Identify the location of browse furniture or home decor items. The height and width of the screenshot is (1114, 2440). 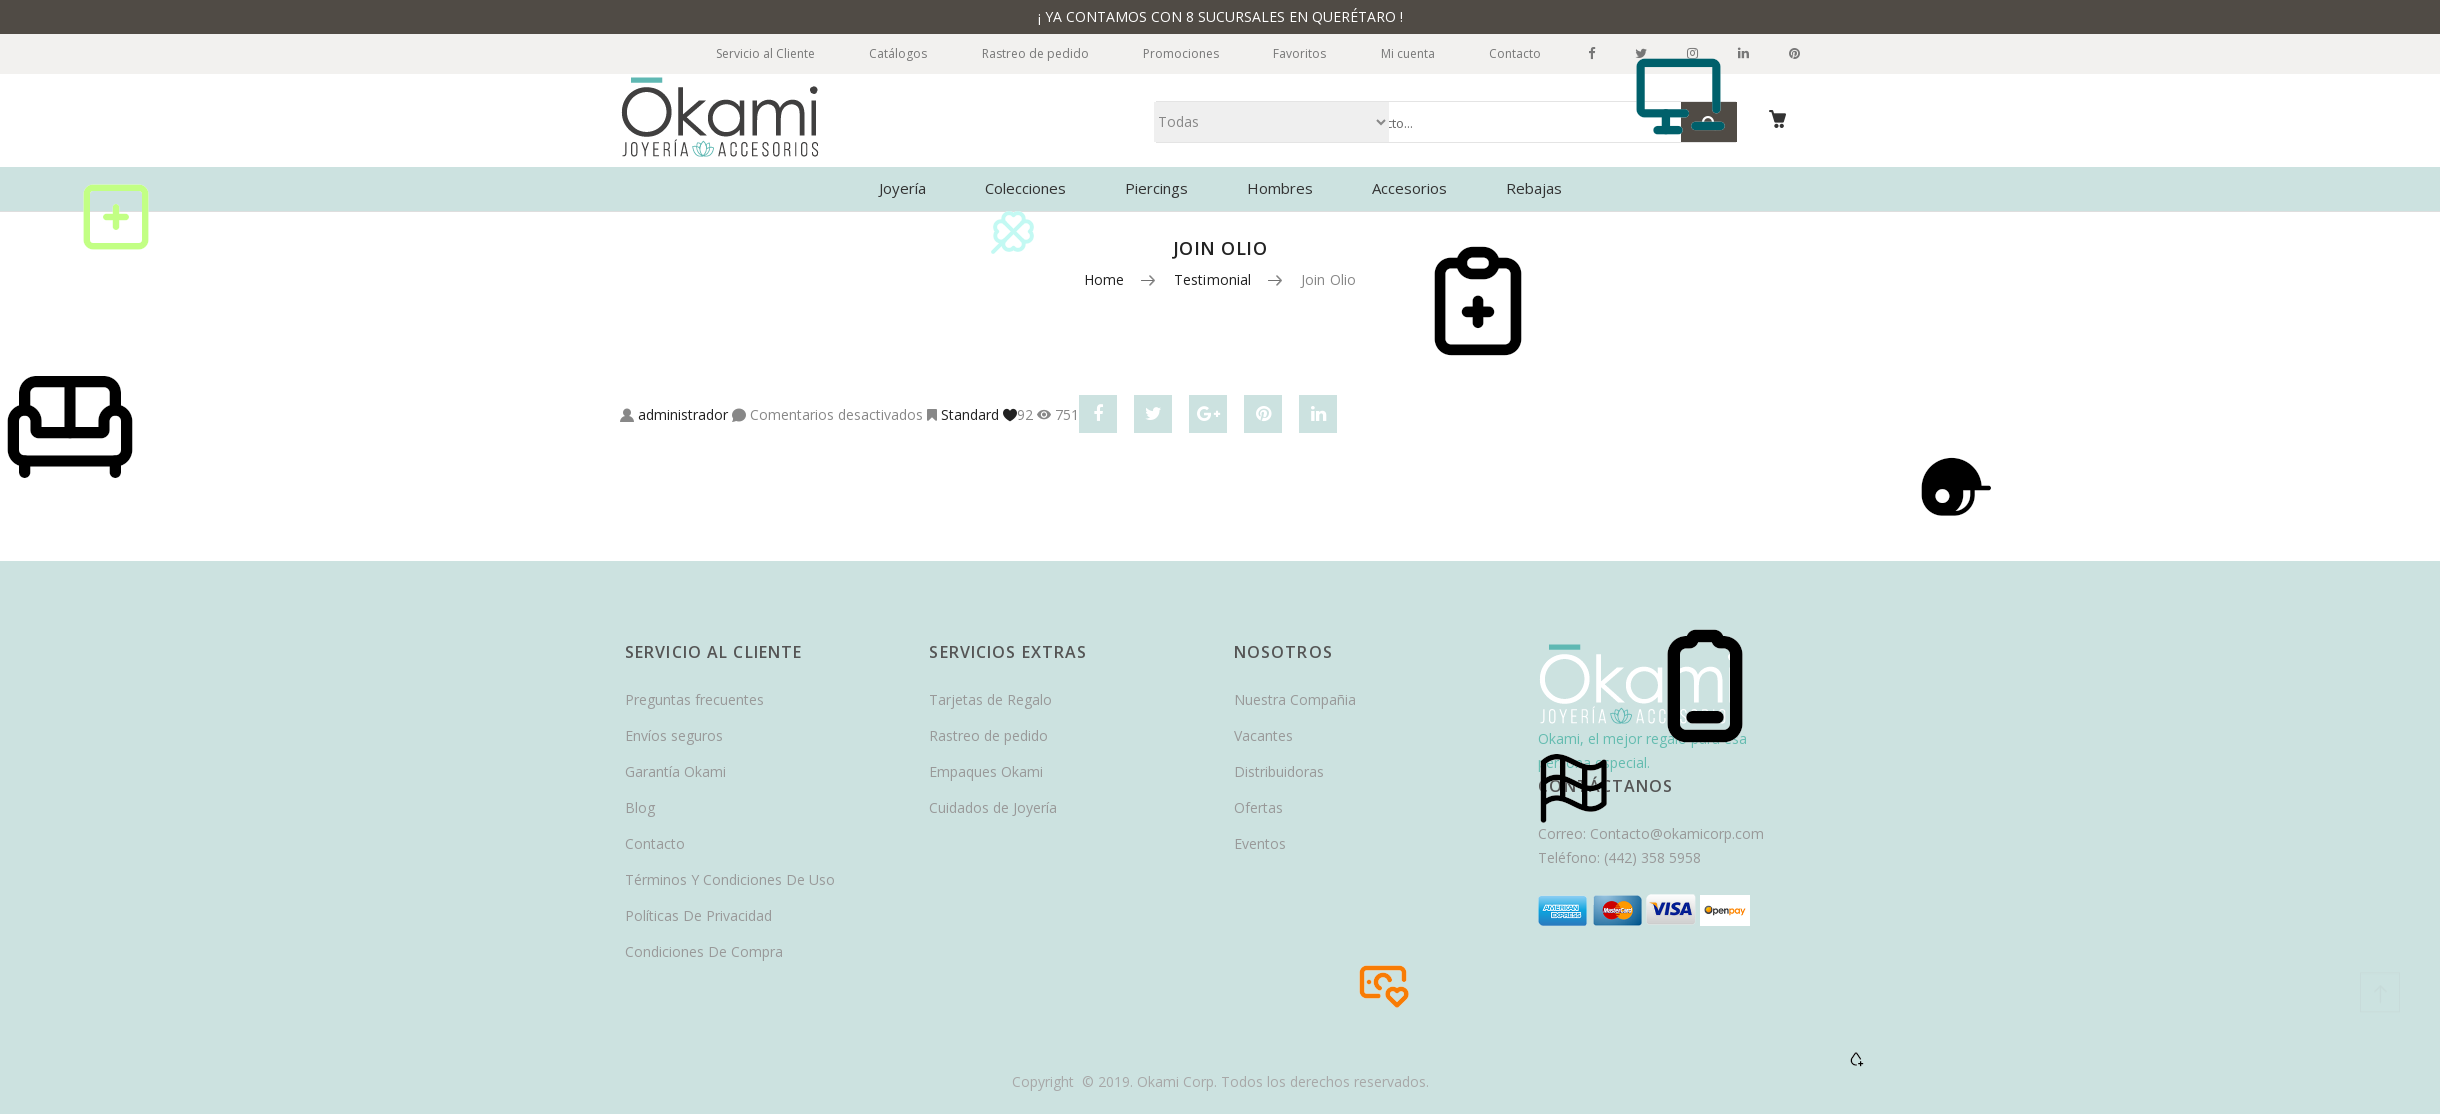
(70, 427).